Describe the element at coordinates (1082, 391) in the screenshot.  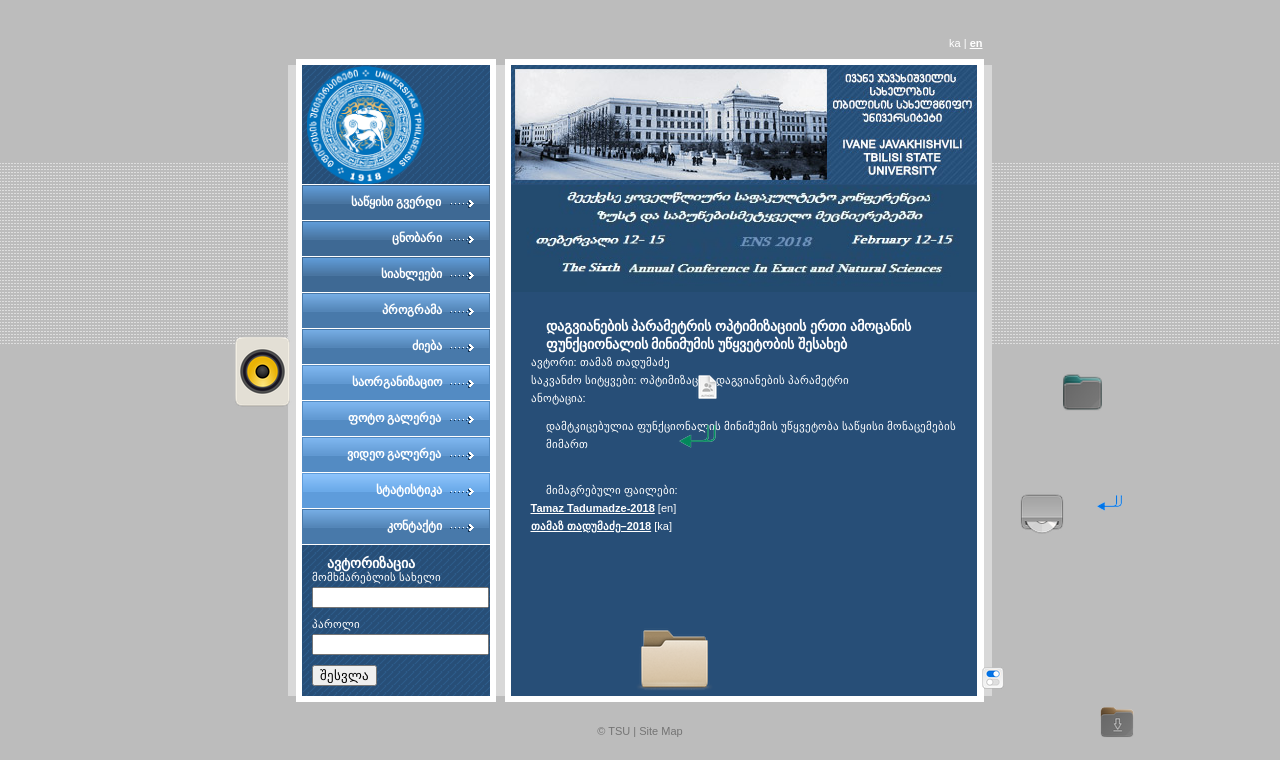
I see `open folder to view contents` at that location.